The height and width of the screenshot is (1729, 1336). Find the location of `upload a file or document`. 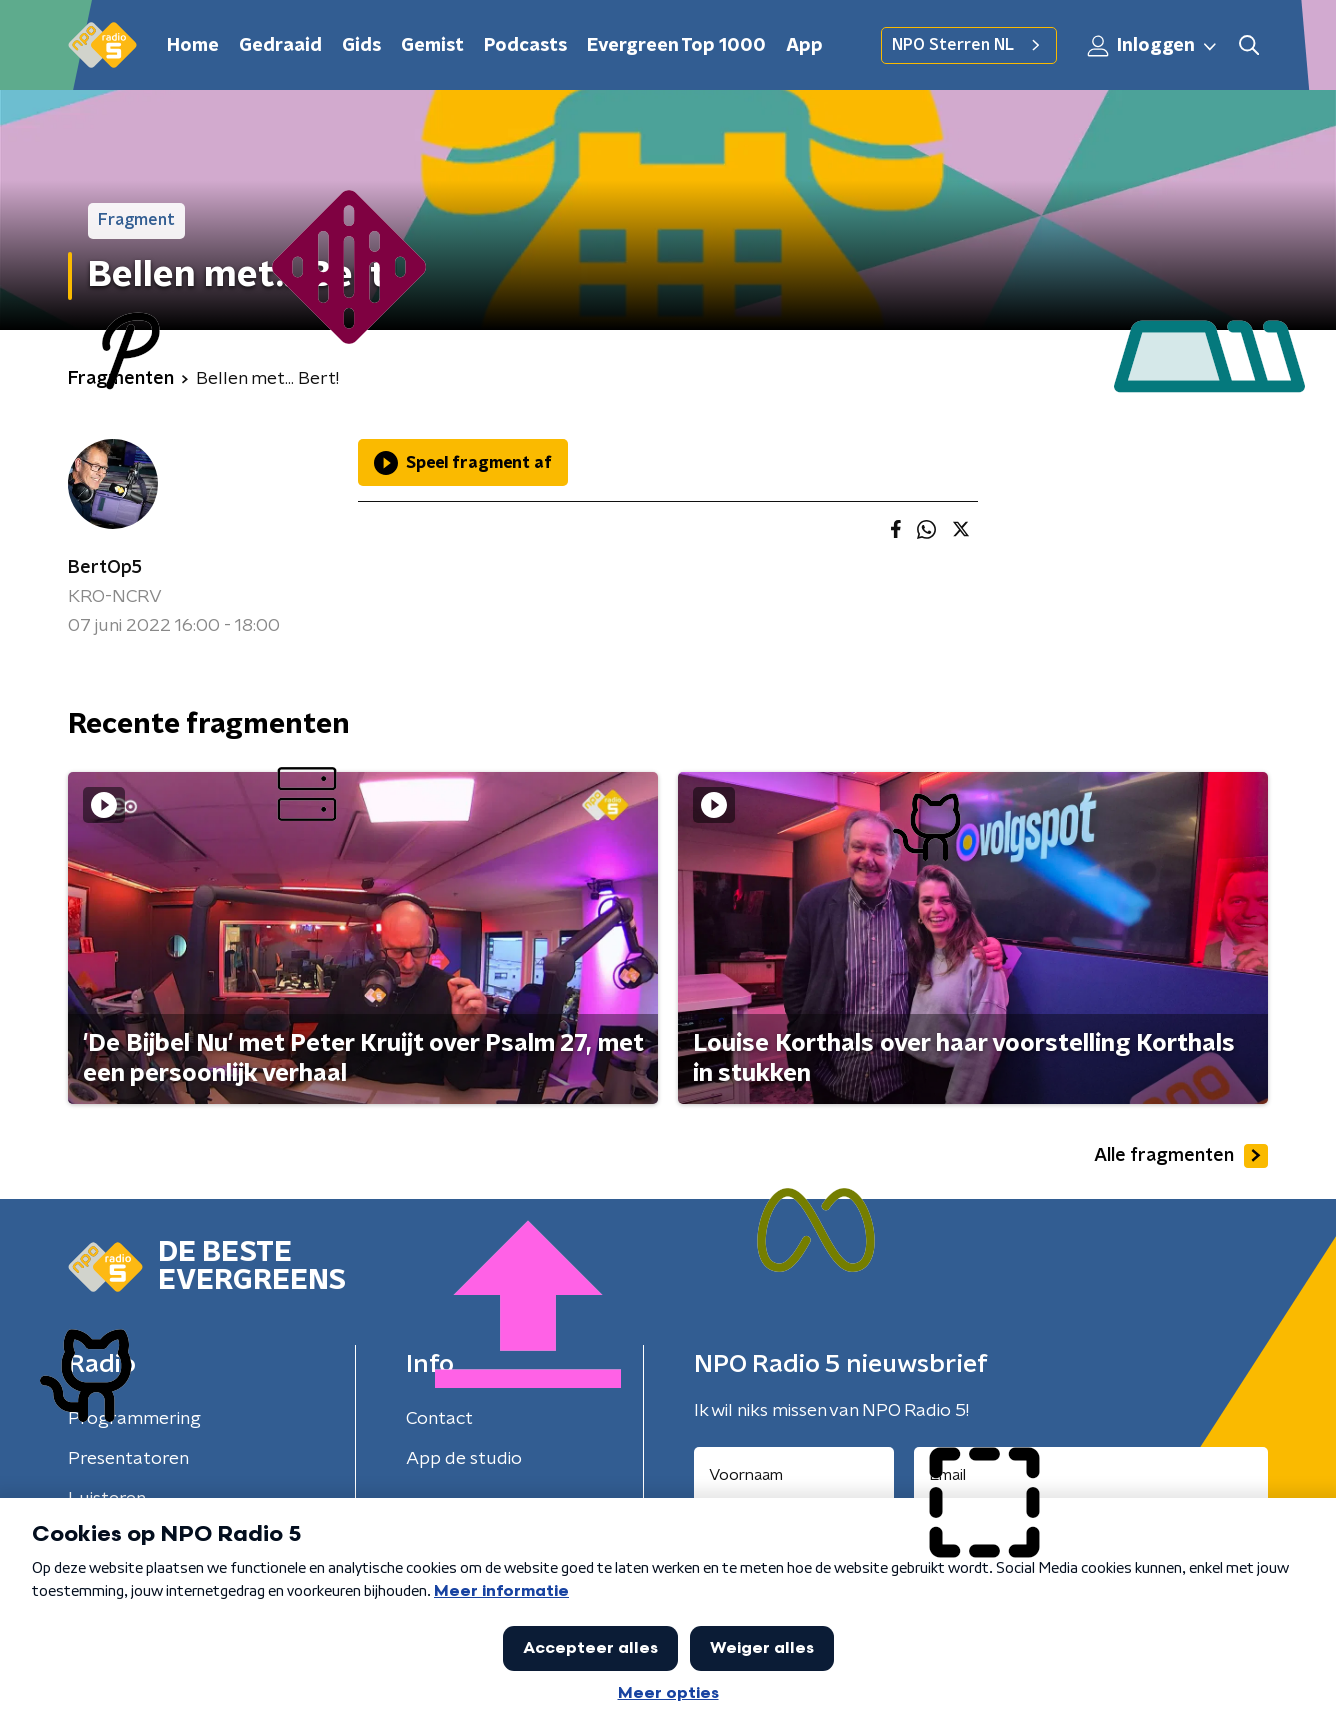

upload a file or document is located at coordinates (528, 1295).